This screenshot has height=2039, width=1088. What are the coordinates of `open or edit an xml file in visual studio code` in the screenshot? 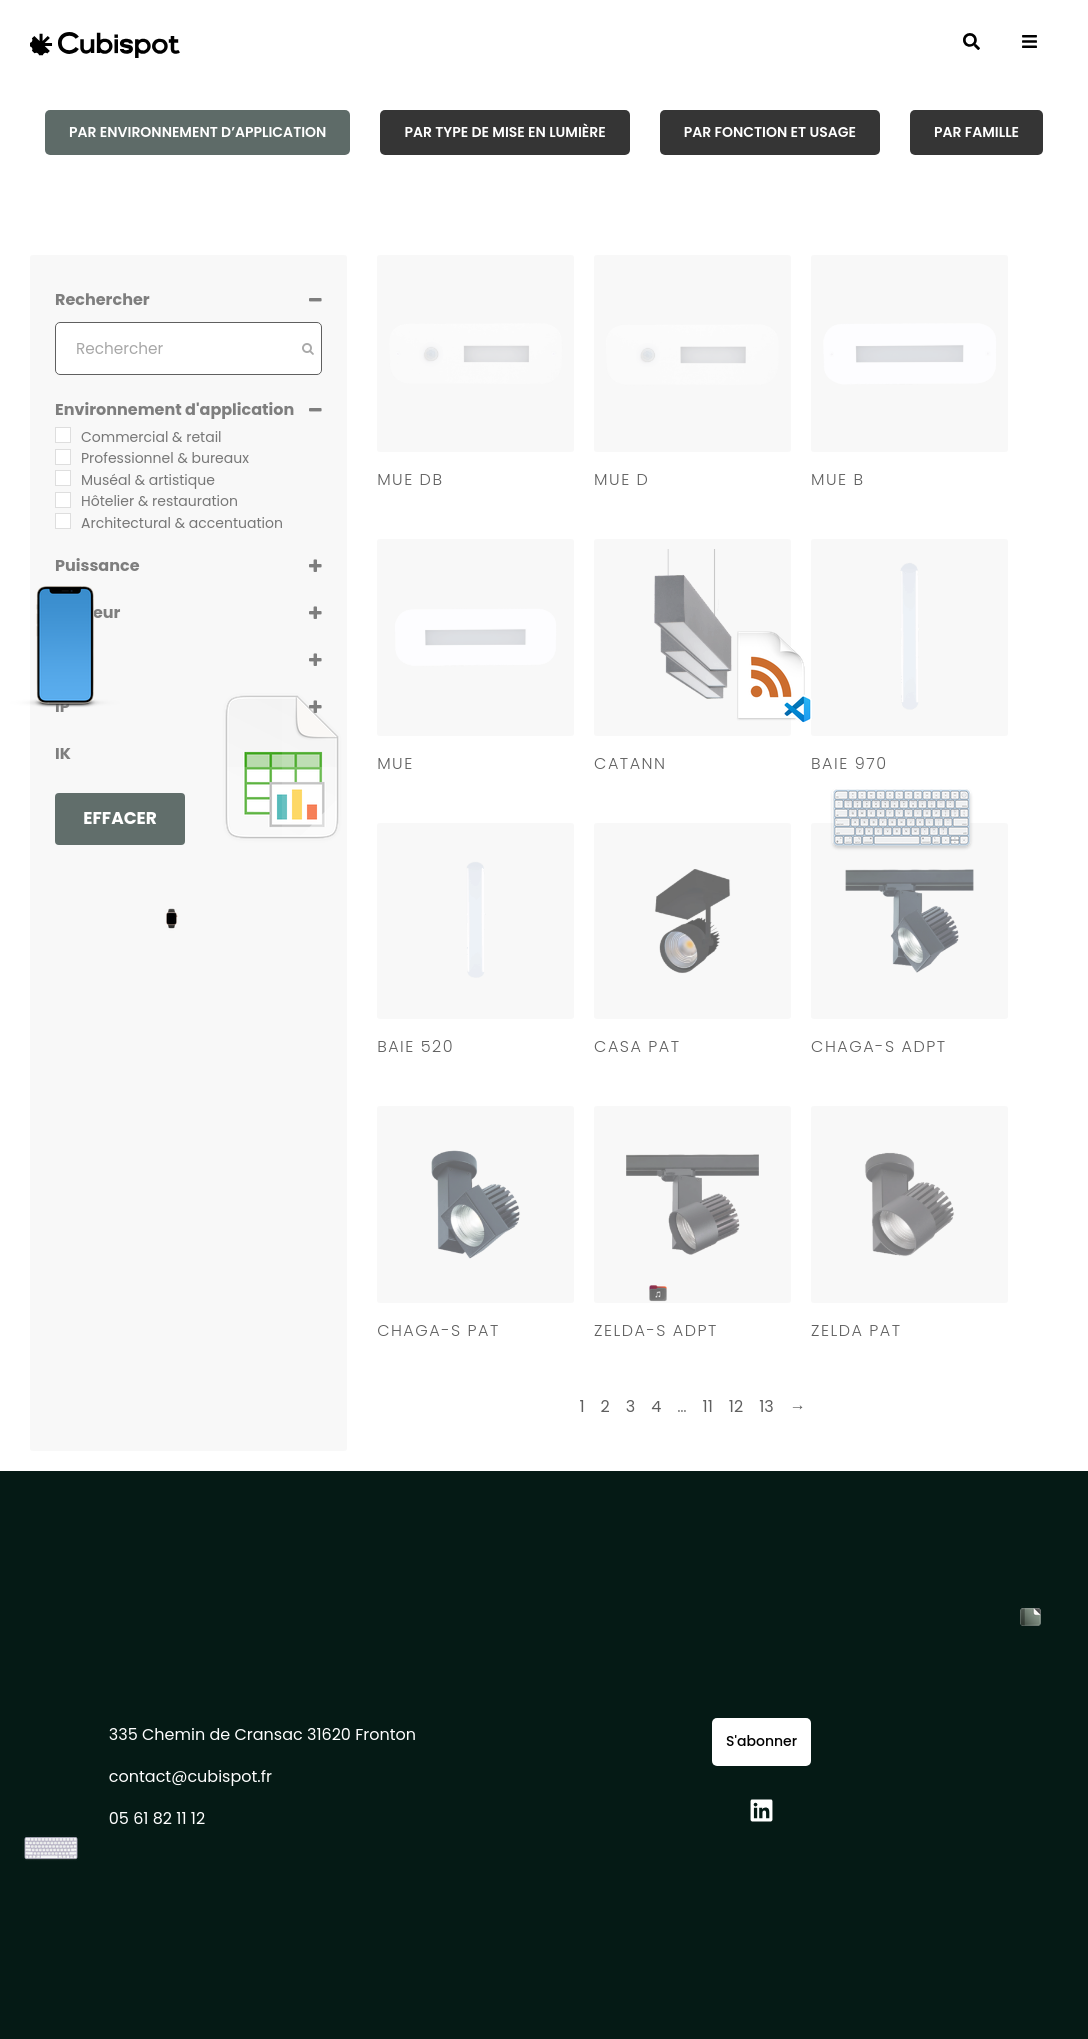 It's located at (771, 677).